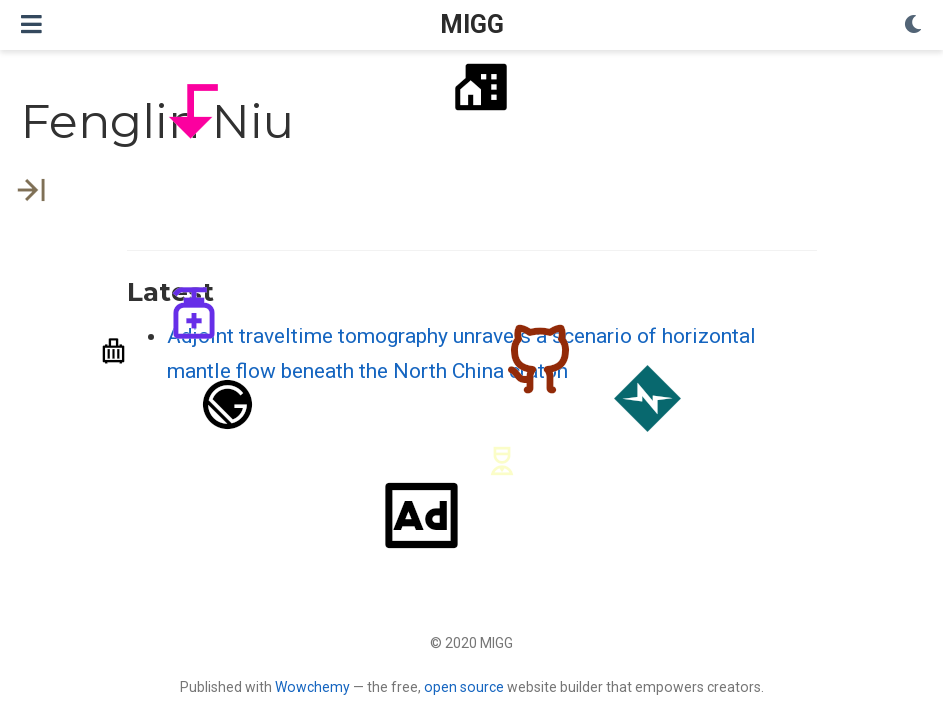  What do you see at coordinates (421, 515) in the screenshot?
I see `indicates sponsored or promotional content` at bounding box center [421, 515].